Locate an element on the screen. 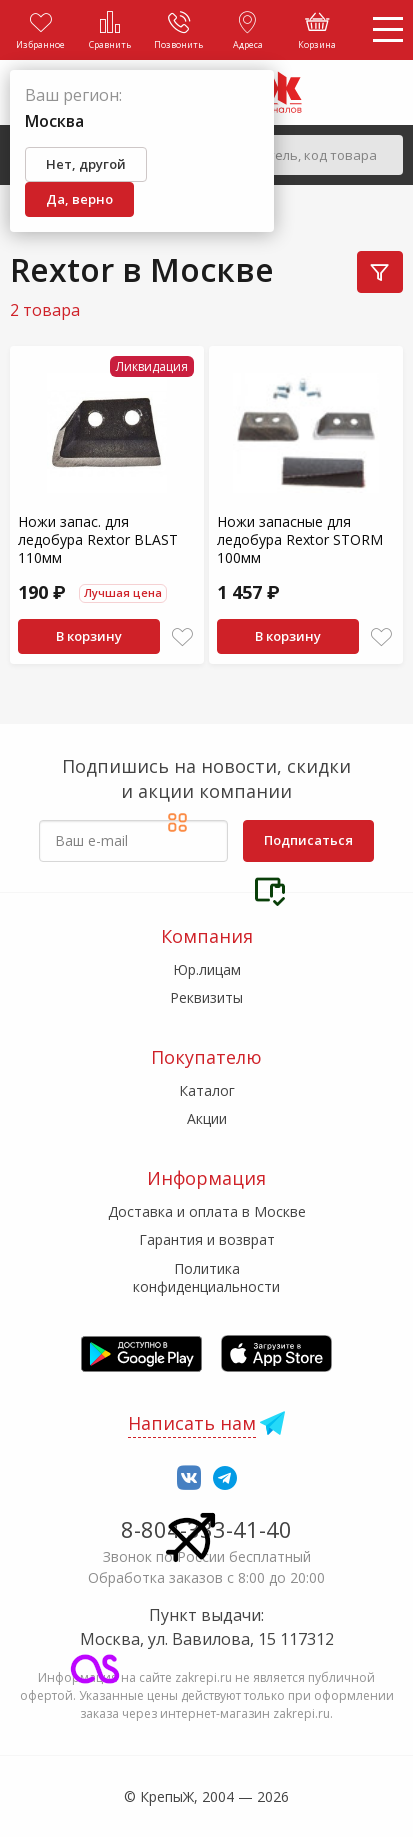 This screenshot has width=413, height=1837. switch to grid view layout is located at coordinates (177, 822).